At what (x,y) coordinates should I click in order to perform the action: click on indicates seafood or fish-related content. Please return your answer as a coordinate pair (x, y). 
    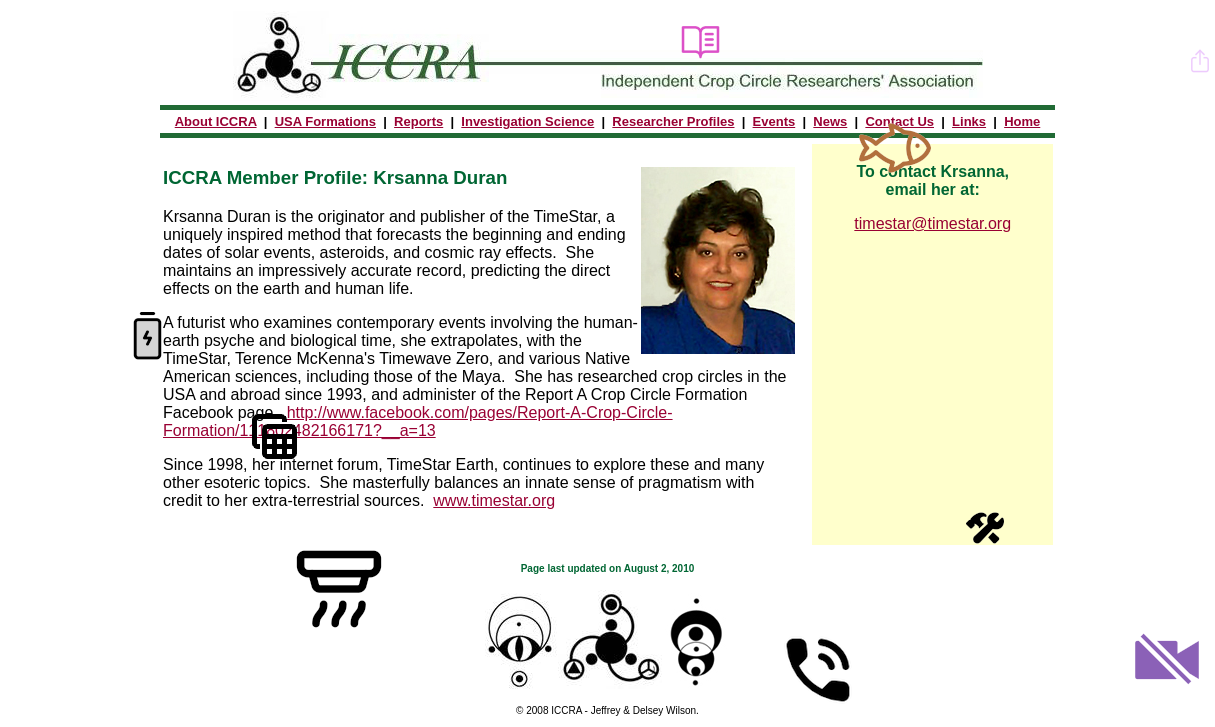
    Looking at the image, I should click on (895, 148).